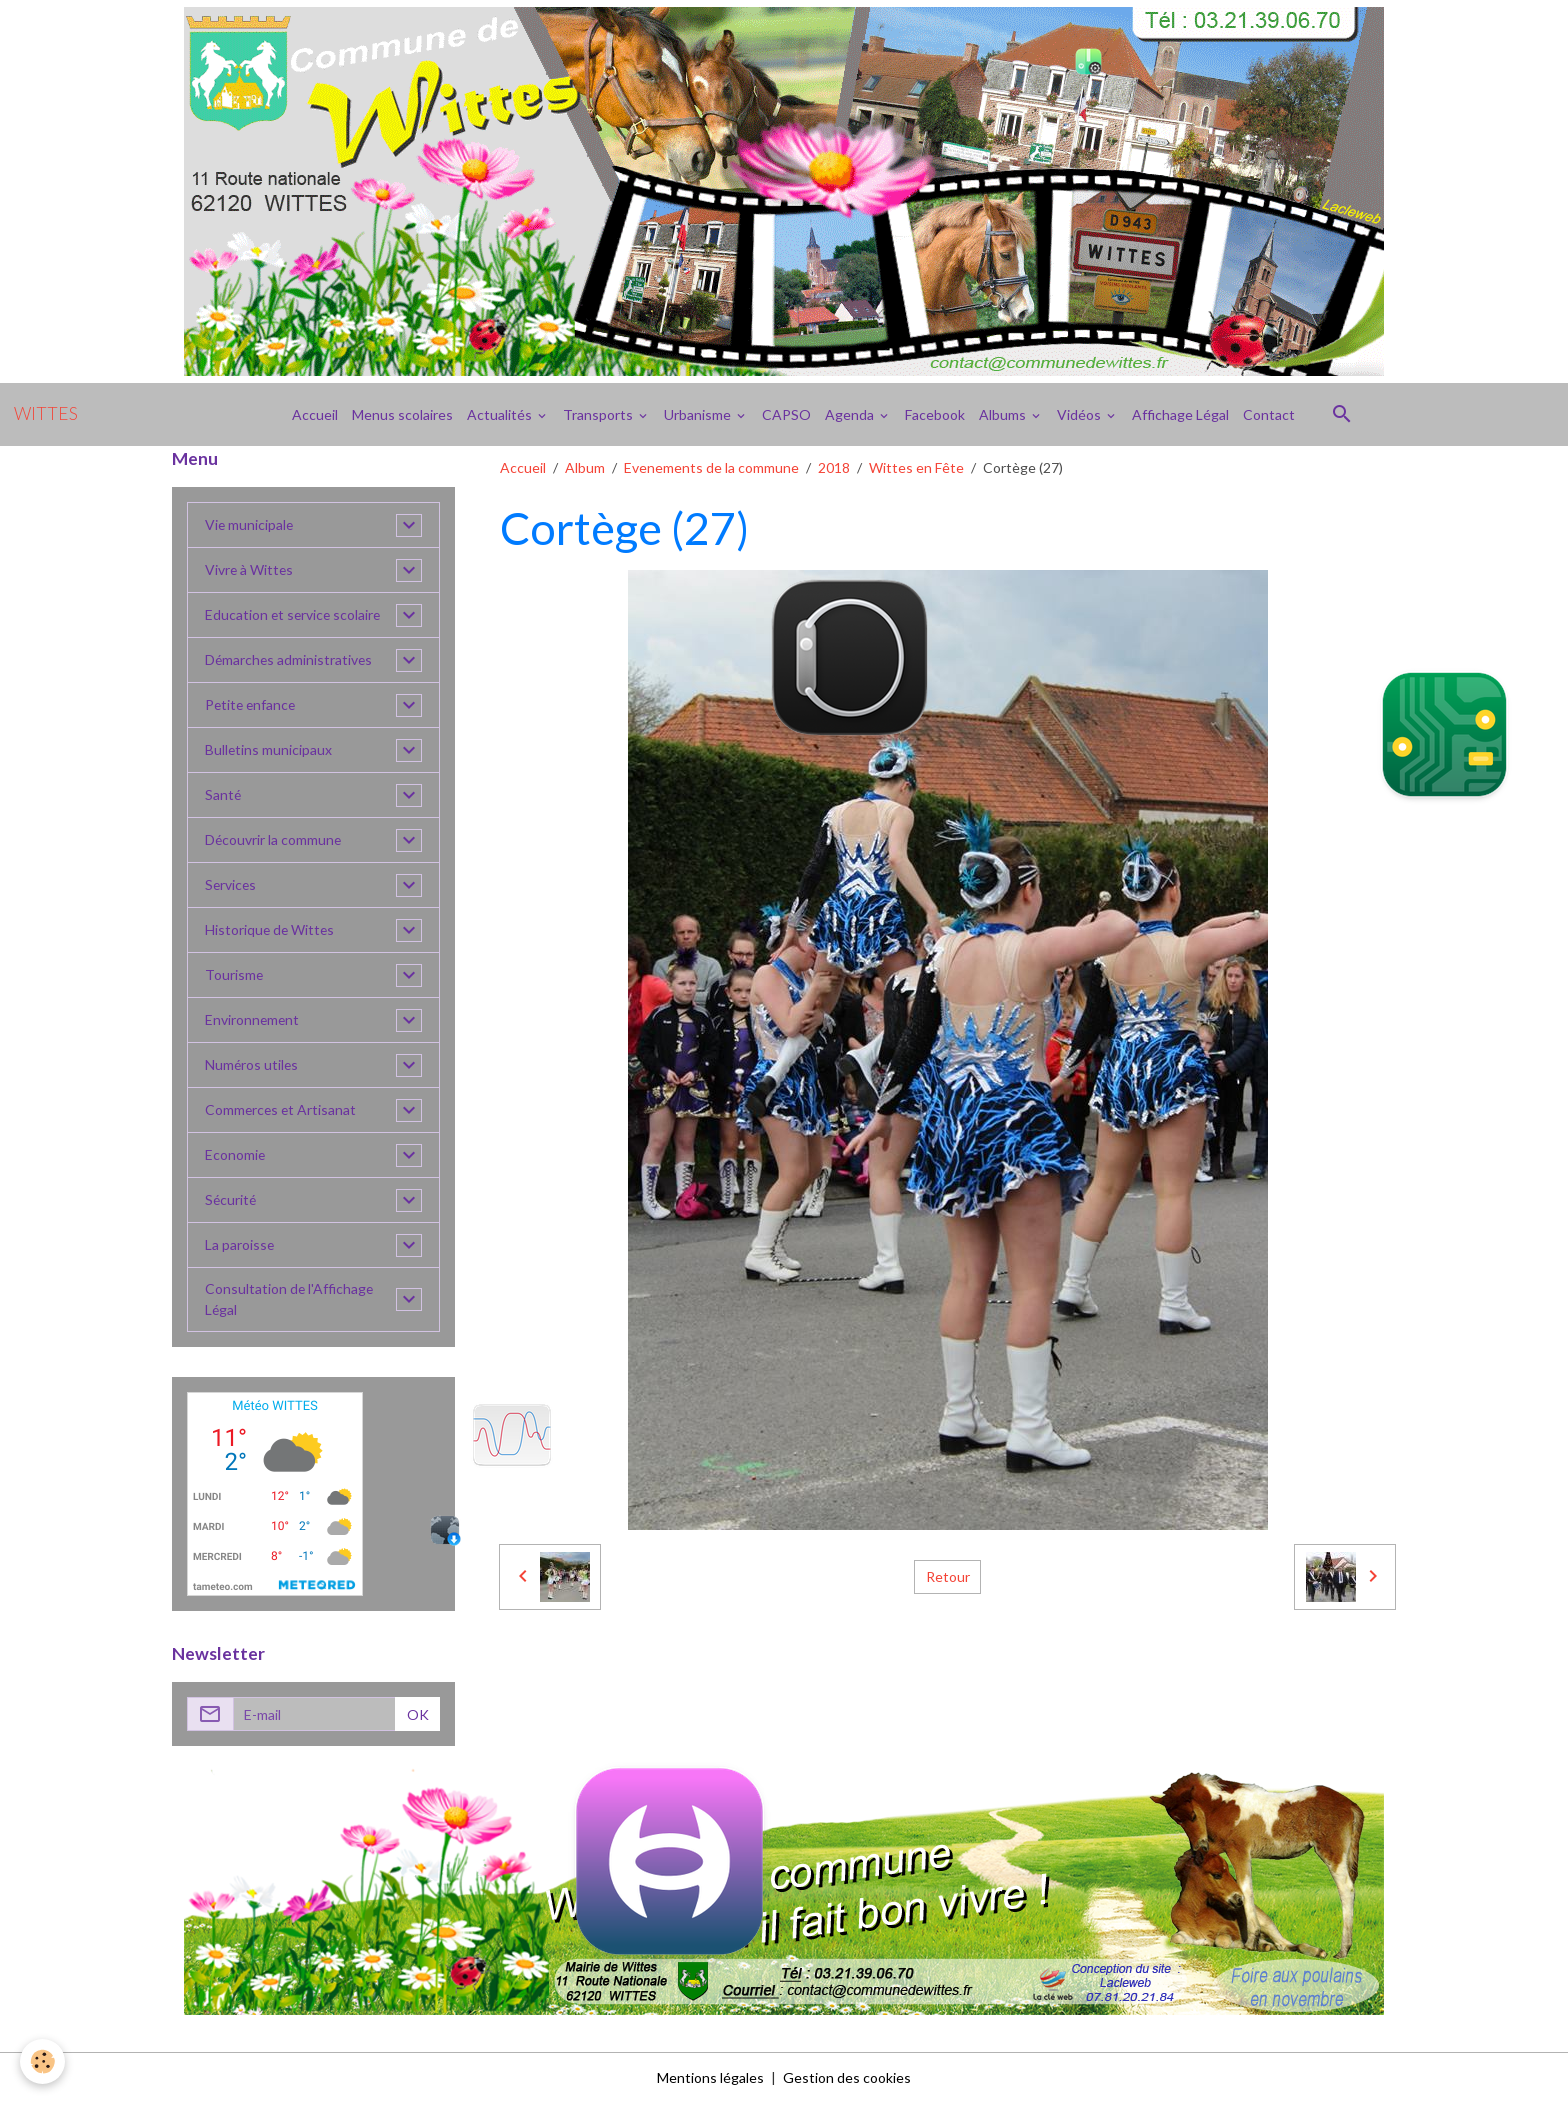  Describe the element at coordinates (669, 1861) in the screenshot. I see `open HyperPlay gaming launcher` at that location.